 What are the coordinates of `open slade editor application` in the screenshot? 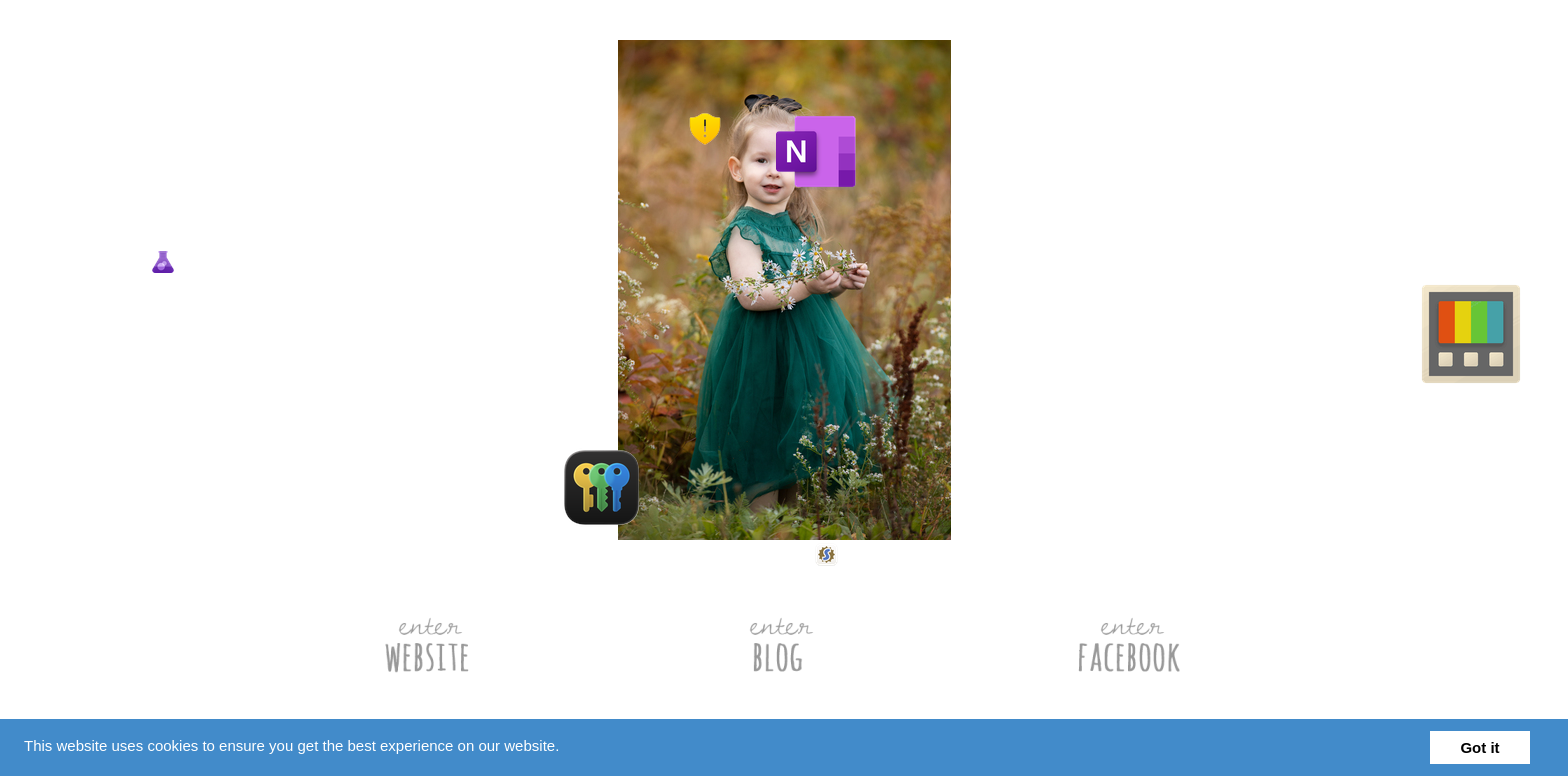 It's located at (826, 554).